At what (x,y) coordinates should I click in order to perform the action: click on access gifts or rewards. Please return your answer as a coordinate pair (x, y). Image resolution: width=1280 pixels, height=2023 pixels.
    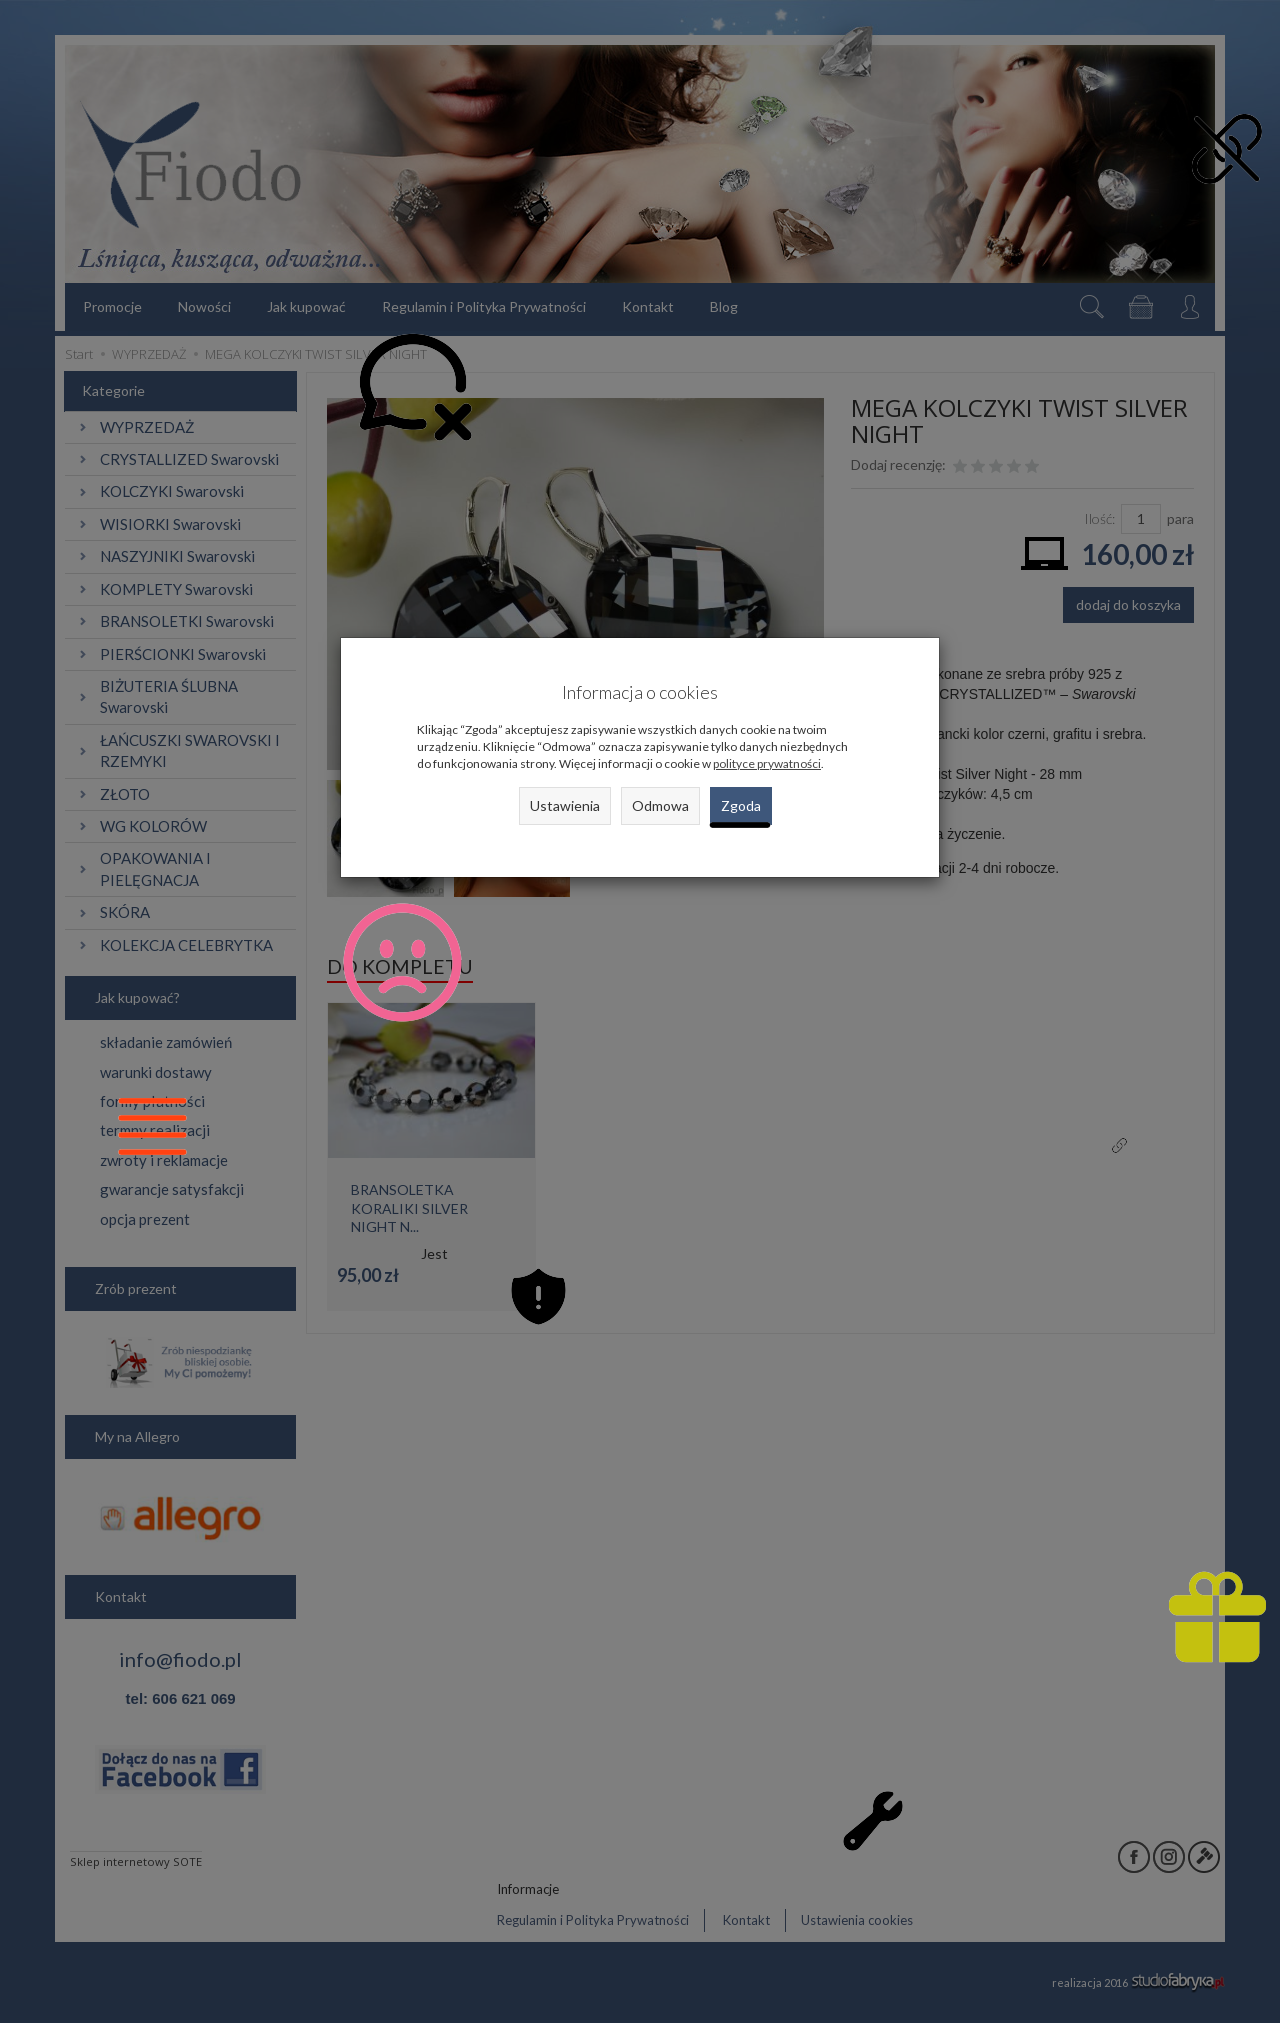
    Looking at the image, I should click on (1217, 1617).